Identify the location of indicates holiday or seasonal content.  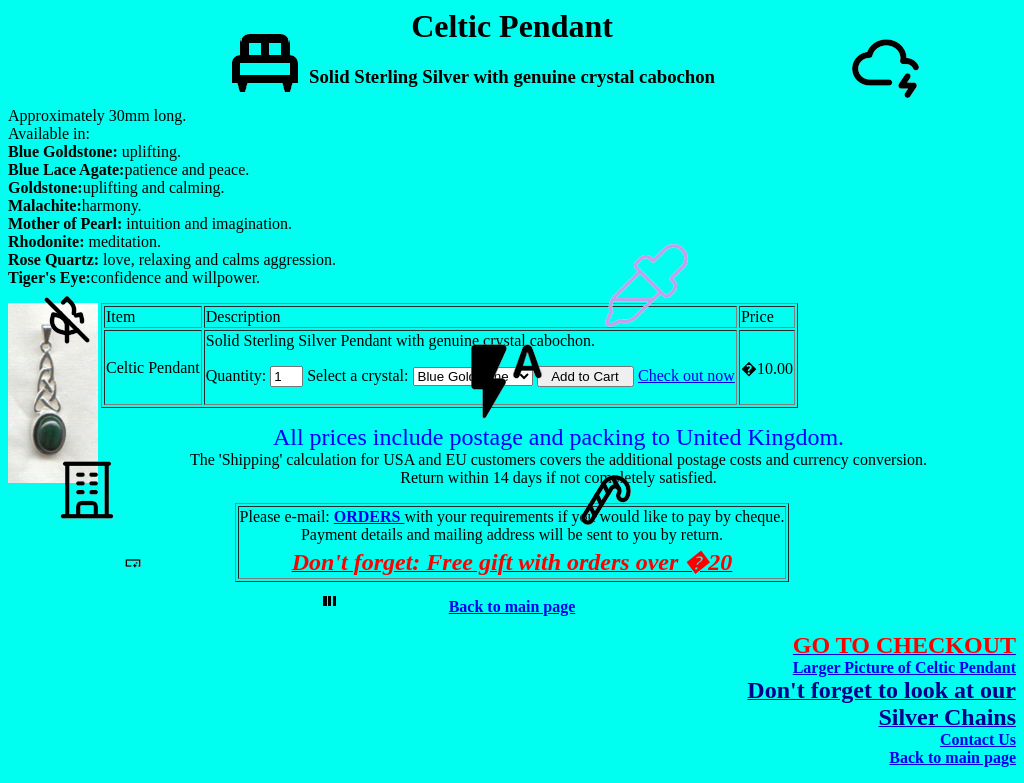
(606, 500).